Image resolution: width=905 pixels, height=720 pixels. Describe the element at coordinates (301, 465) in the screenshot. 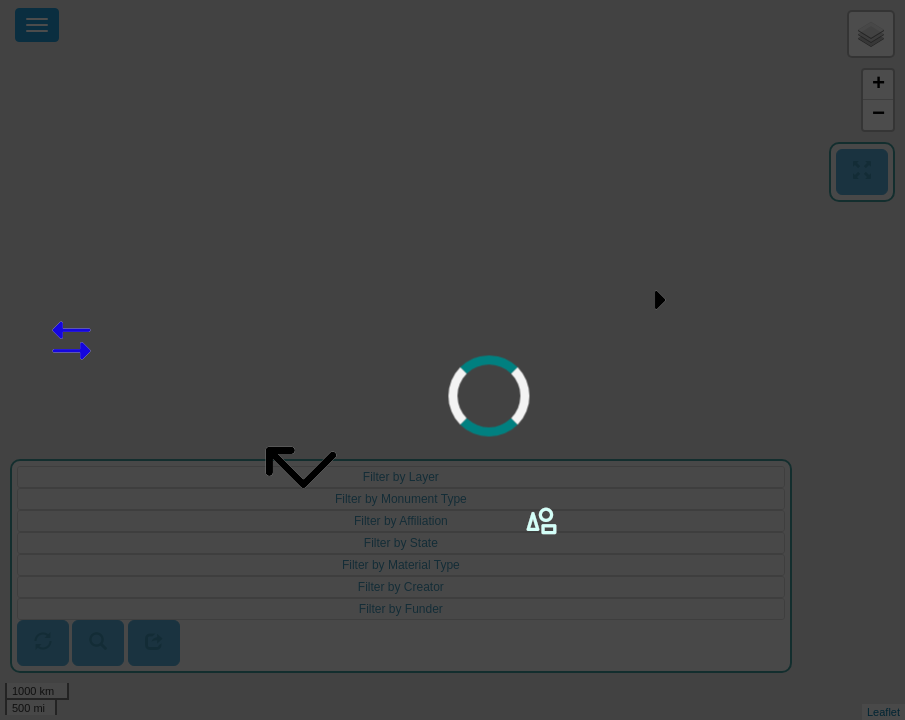

I see `go back to previous step` at that location.